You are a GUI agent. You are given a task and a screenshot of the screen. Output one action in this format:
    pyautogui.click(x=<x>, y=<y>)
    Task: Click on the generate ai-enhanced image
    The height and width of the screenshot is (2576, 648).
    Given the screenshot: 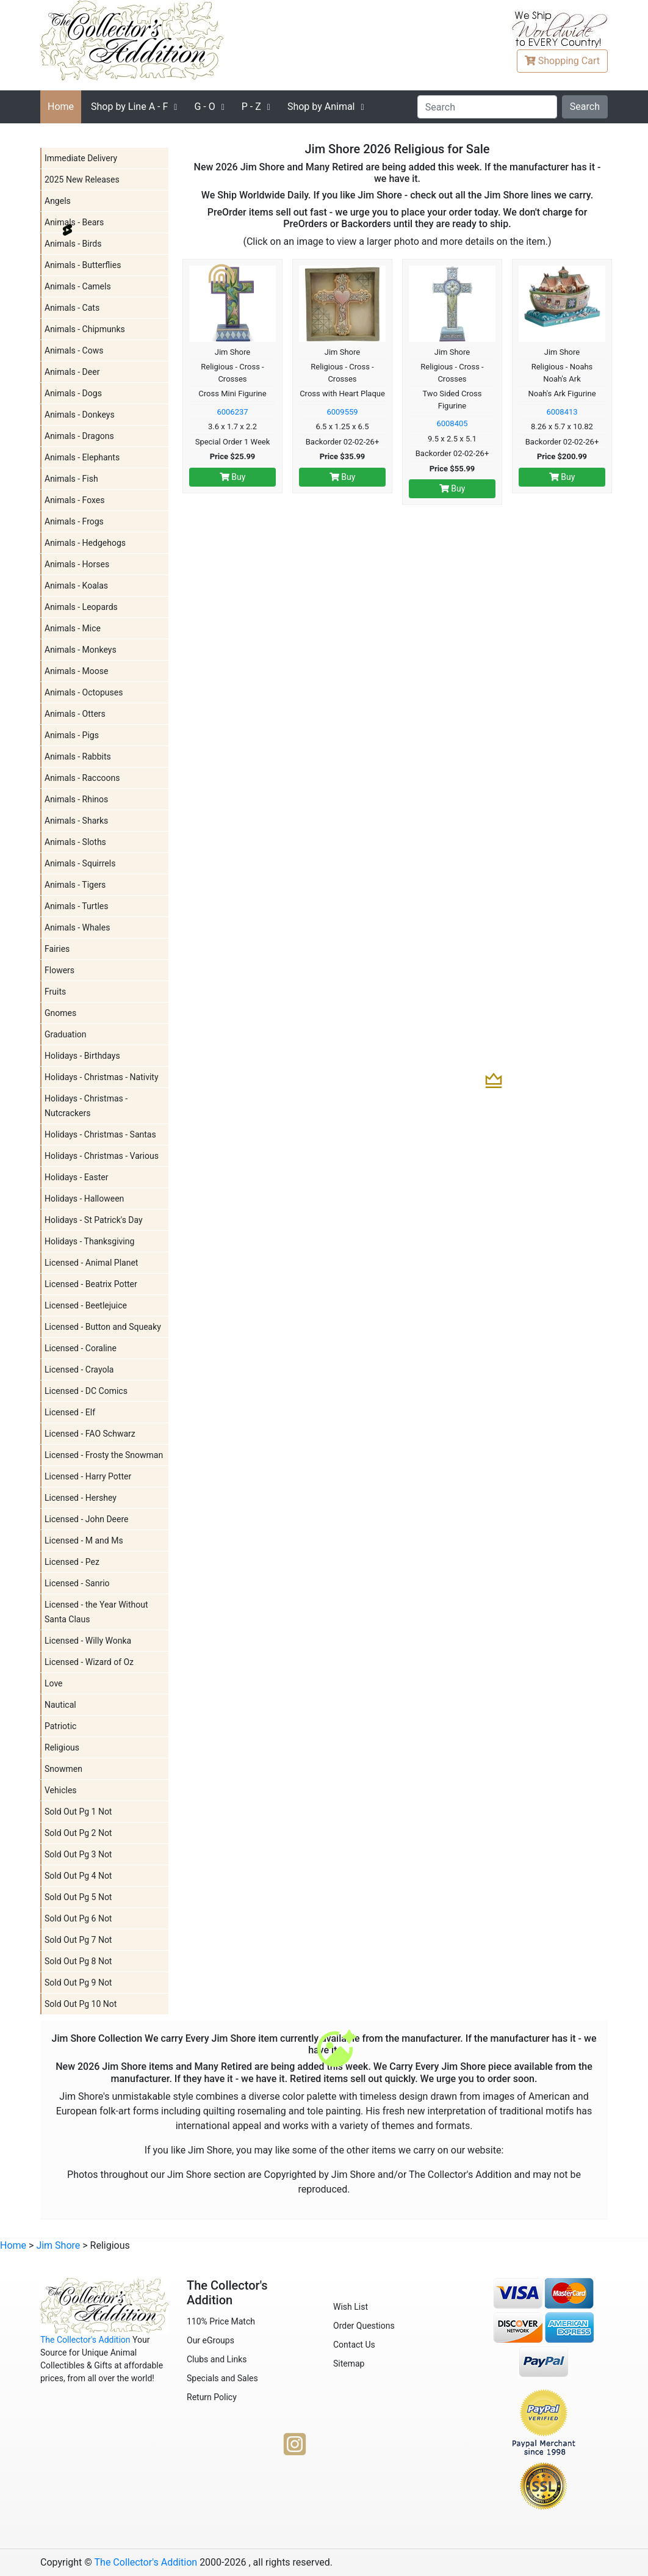 What is the action you would take?
    pyautogui.click(x=335, y=2049)
    